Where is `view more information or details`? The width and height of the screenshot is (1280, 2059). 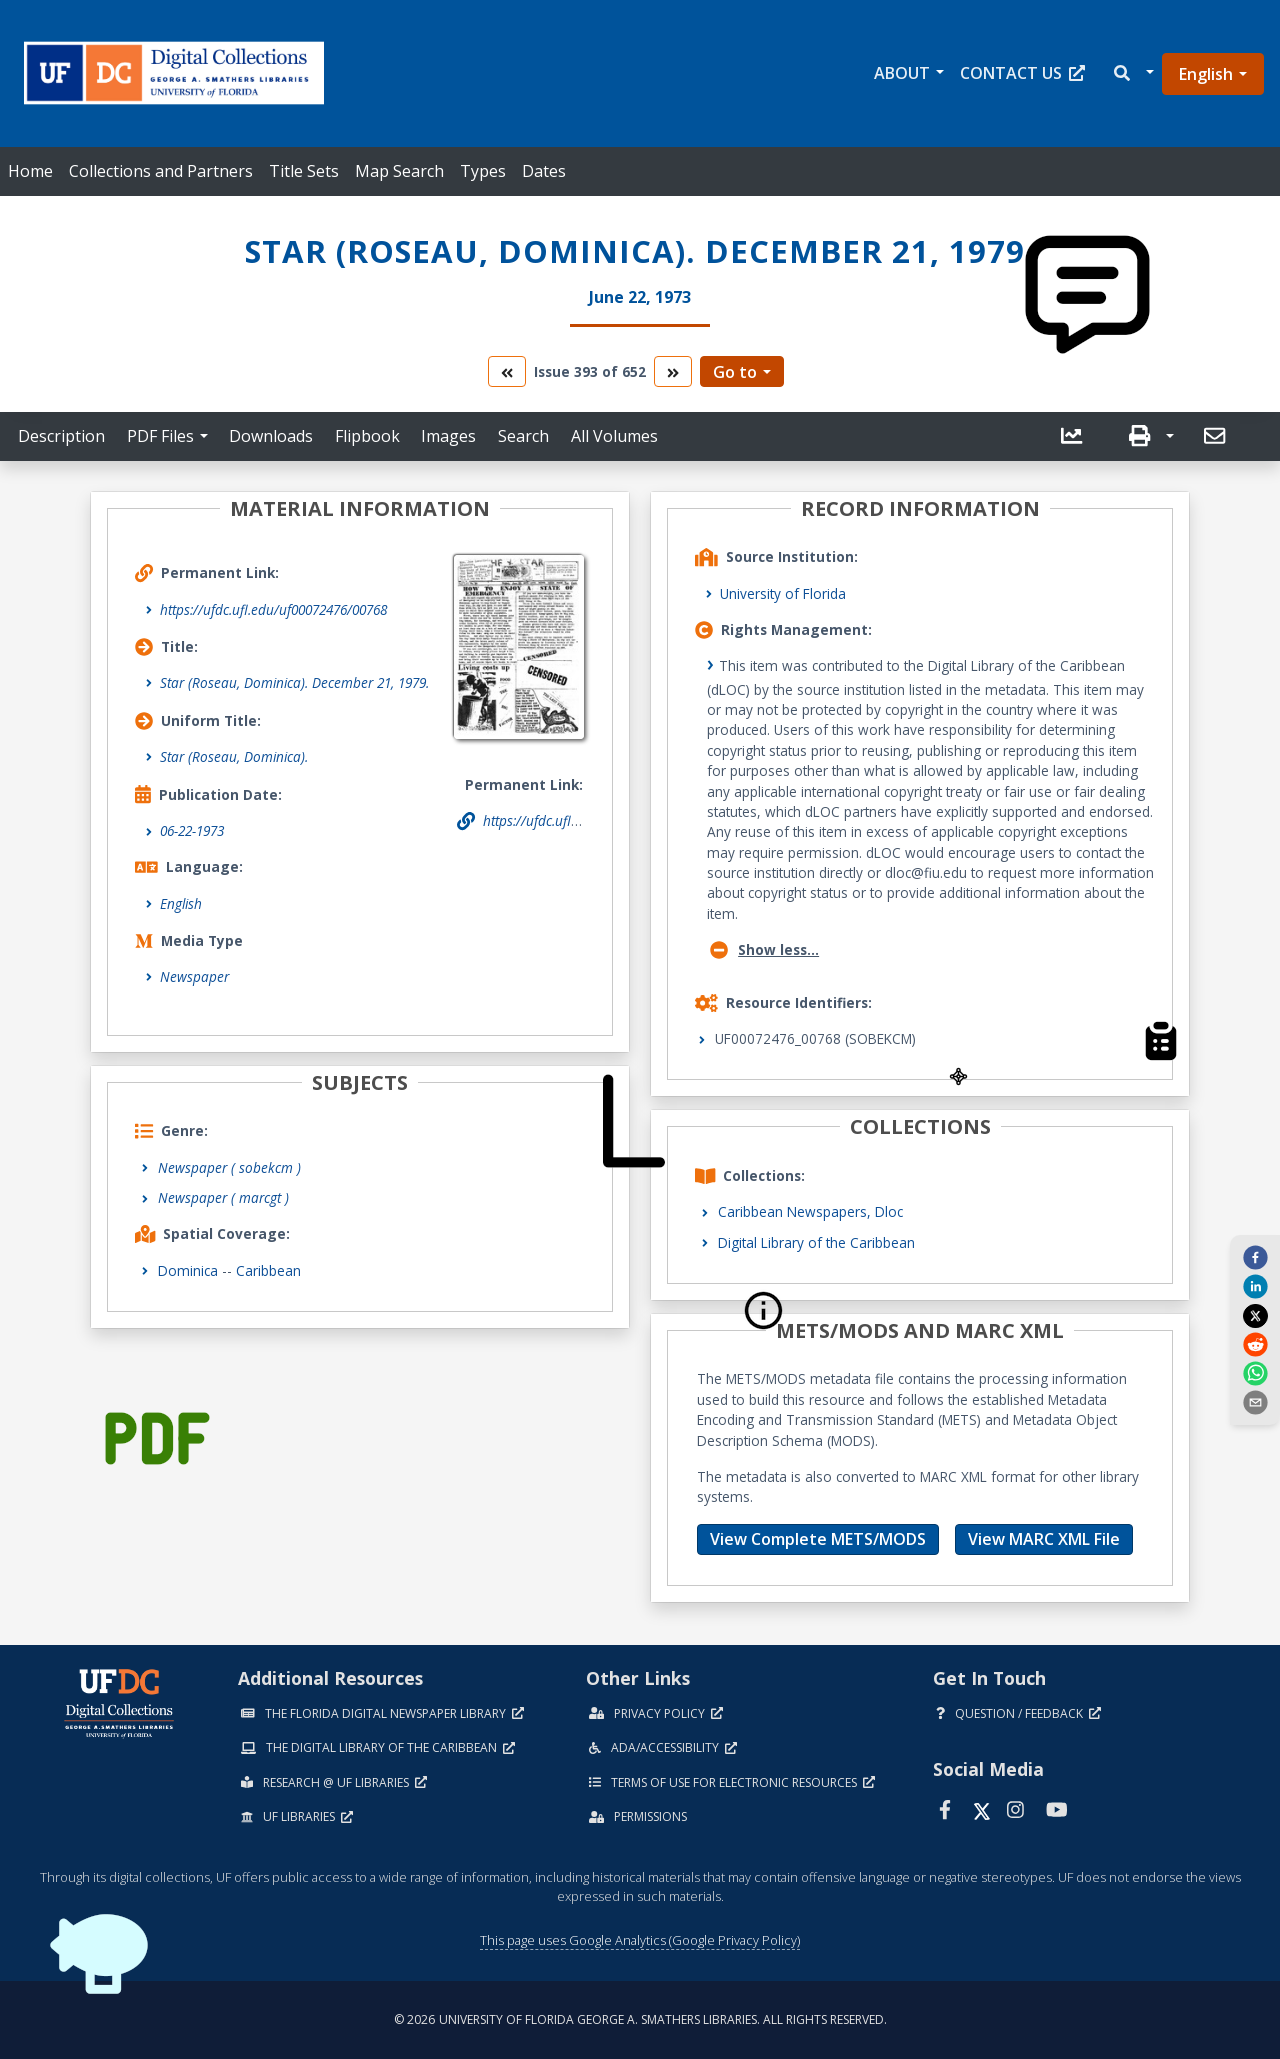 view more information or details is located at coordinates (763, 1310).